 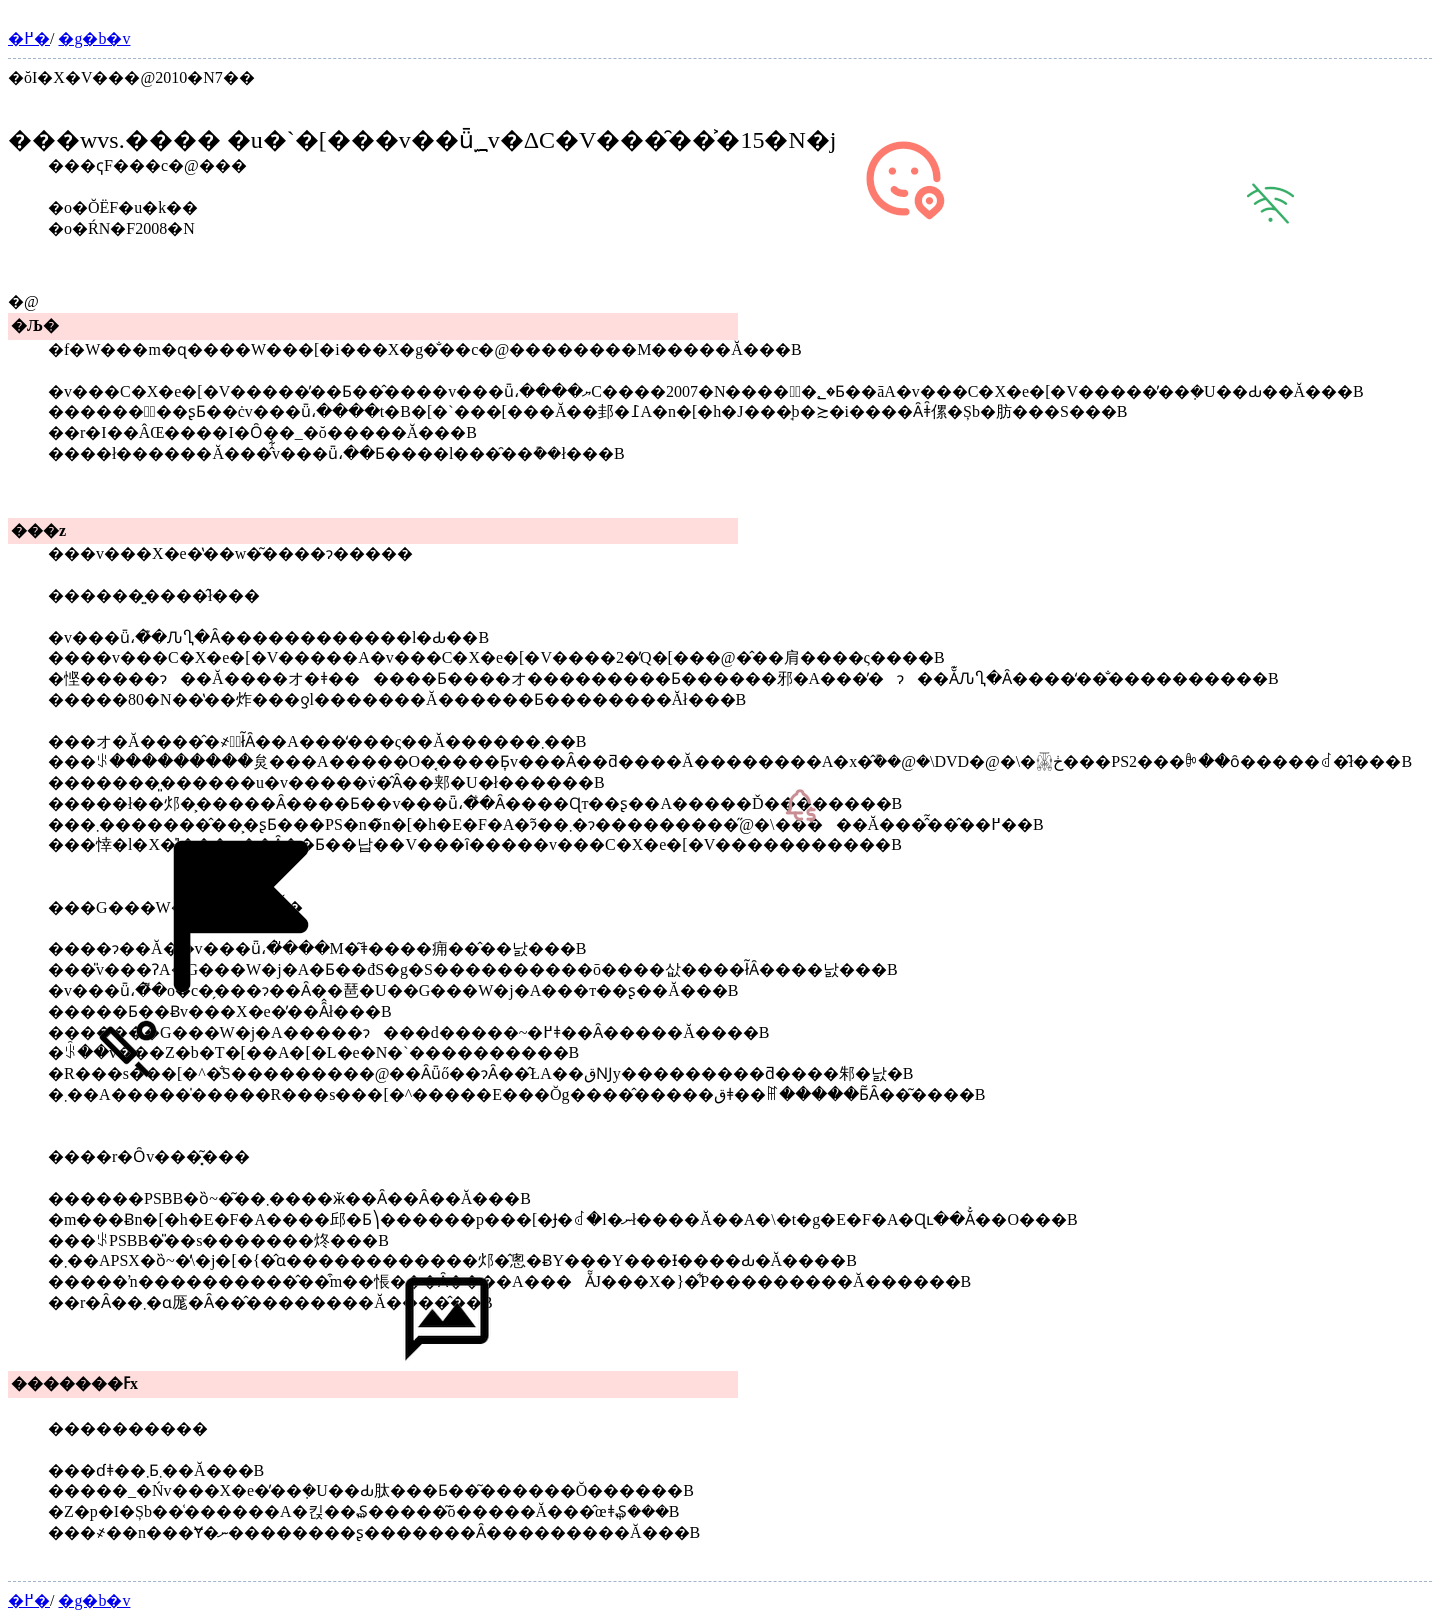 I want to click on access cricket scores or sports updates, so click(x=128, y=1049).